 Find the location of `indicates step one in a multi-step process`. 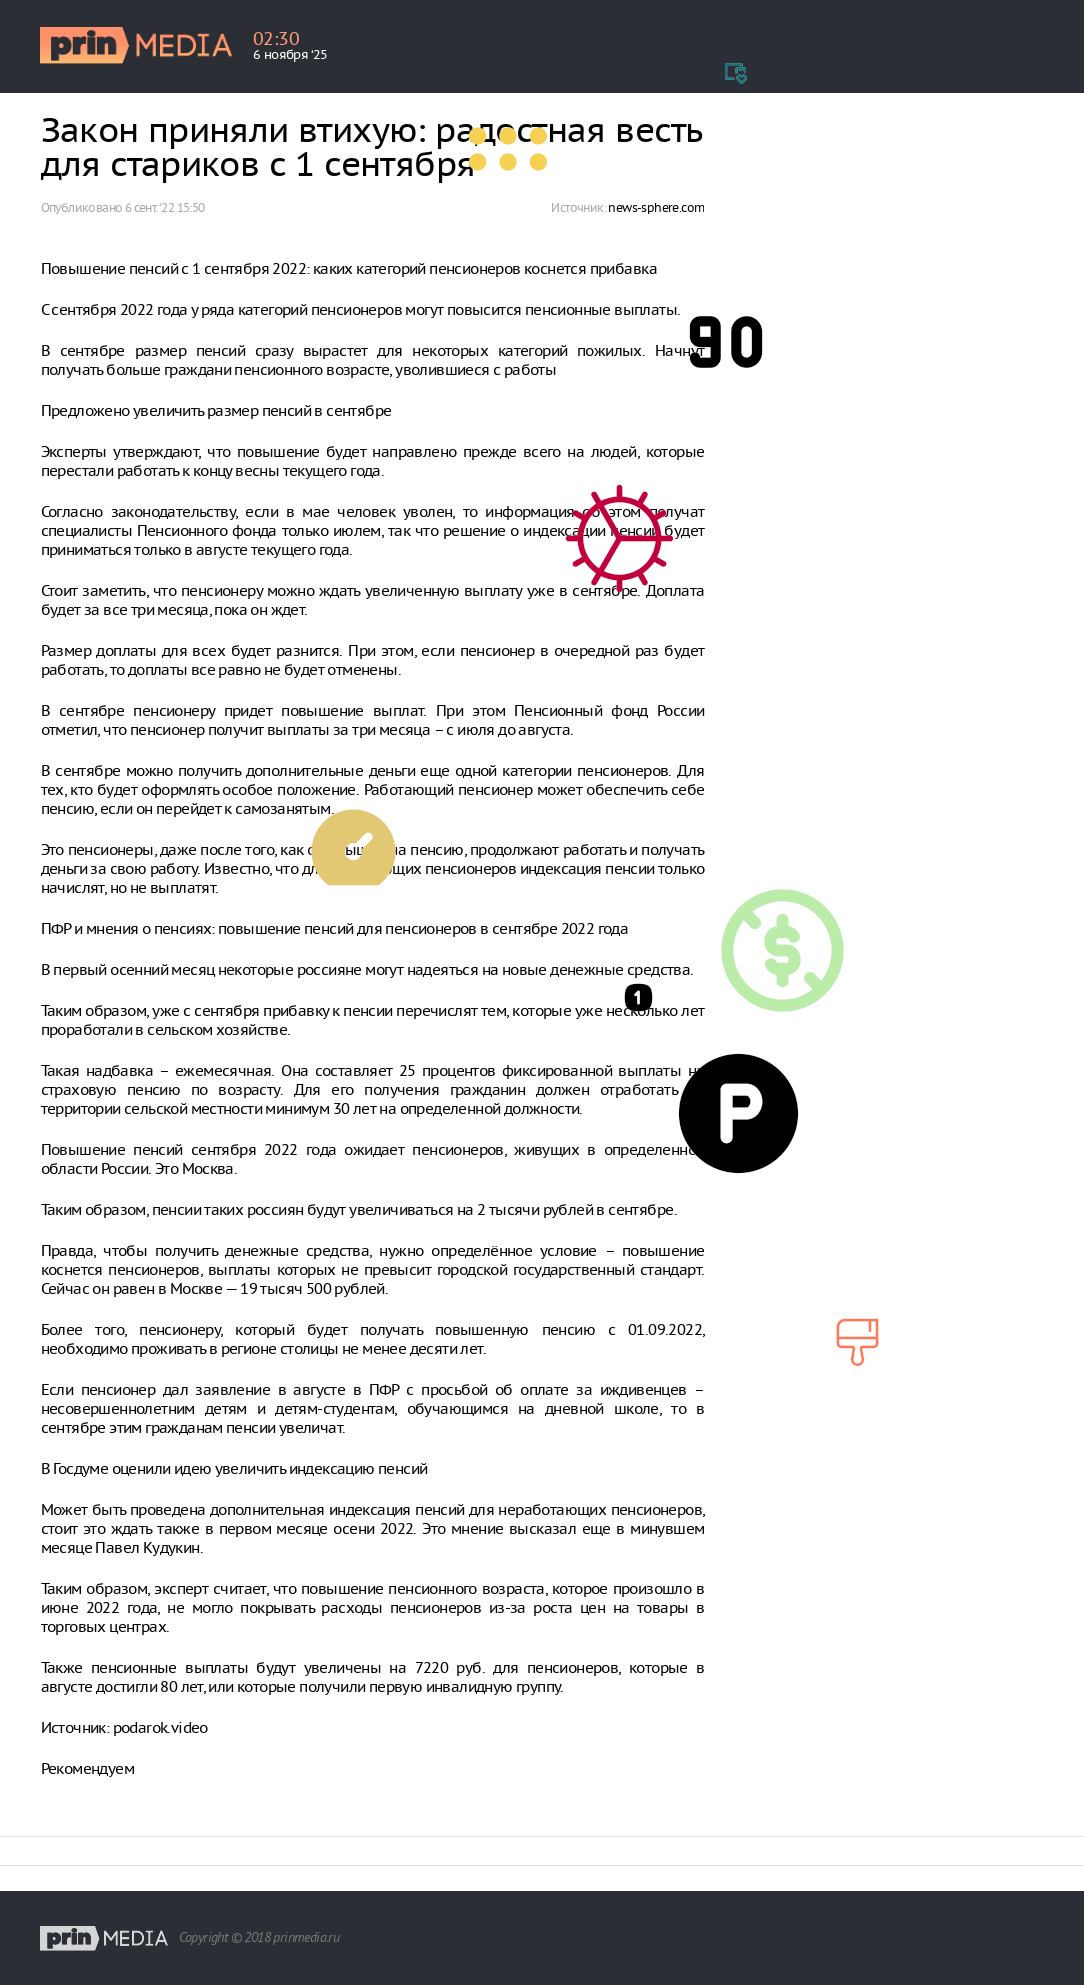

indicates step one in a multi-step process is located at coordinates (638, 997).